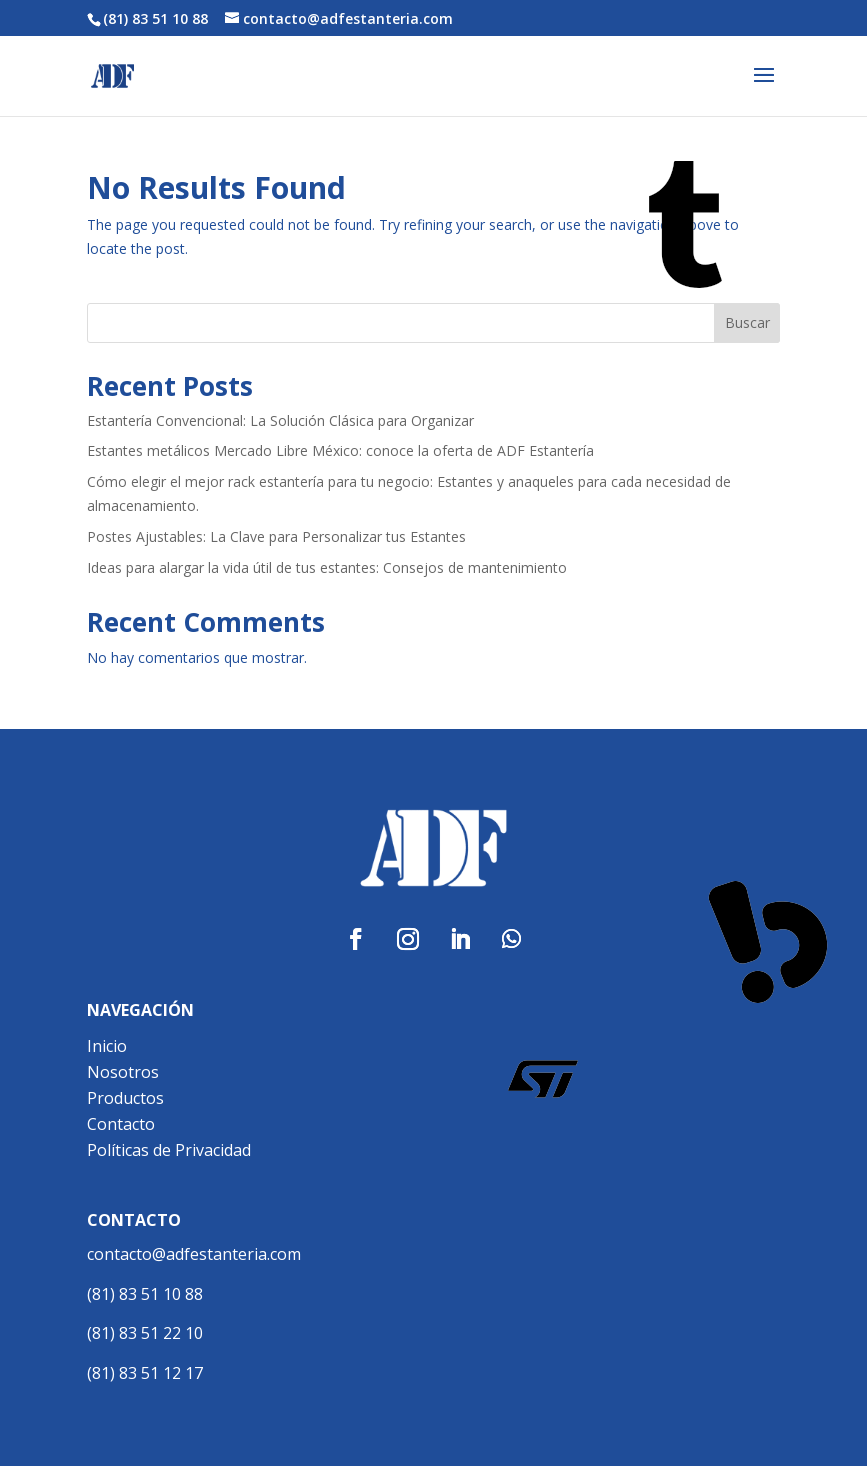  I want to click on open the Bukalapak app, so click(768, 942).